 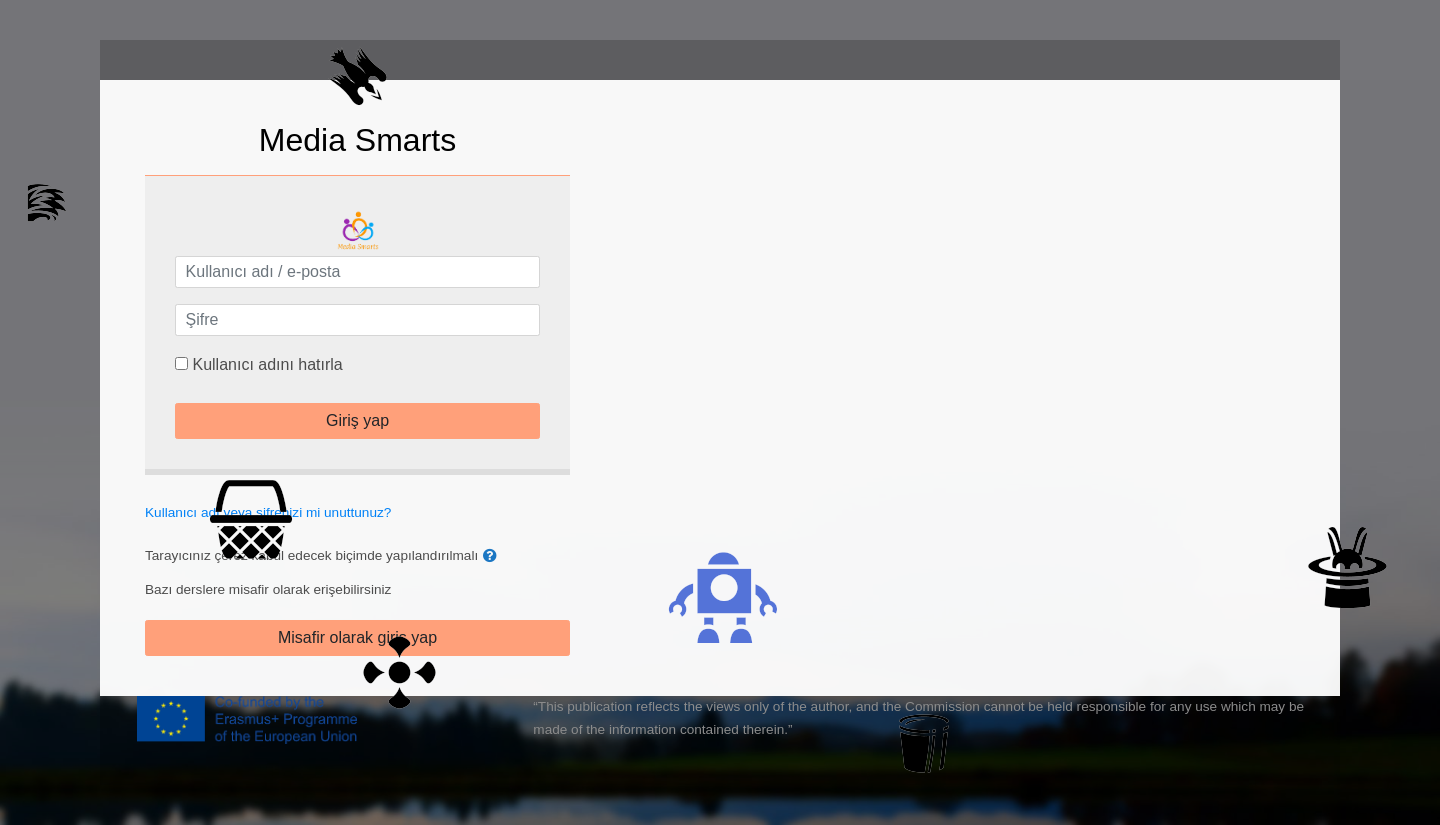 What do you see at coordinates (1347, 567) in the screenshot?
I see `access magic or special effects features` at bounding box center [1347, 567].